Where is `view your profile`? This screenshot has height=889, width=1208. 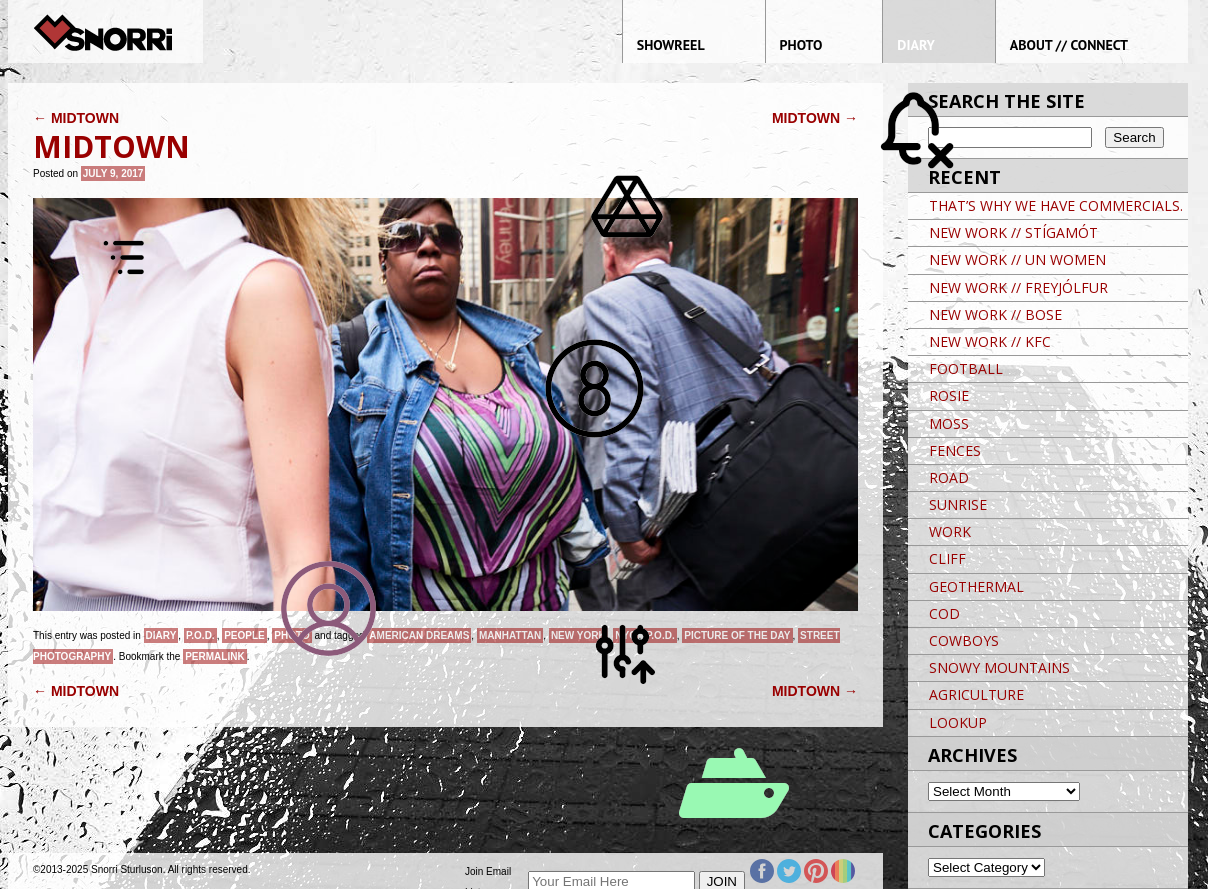
view your profile is located at coordinates (328, 608).